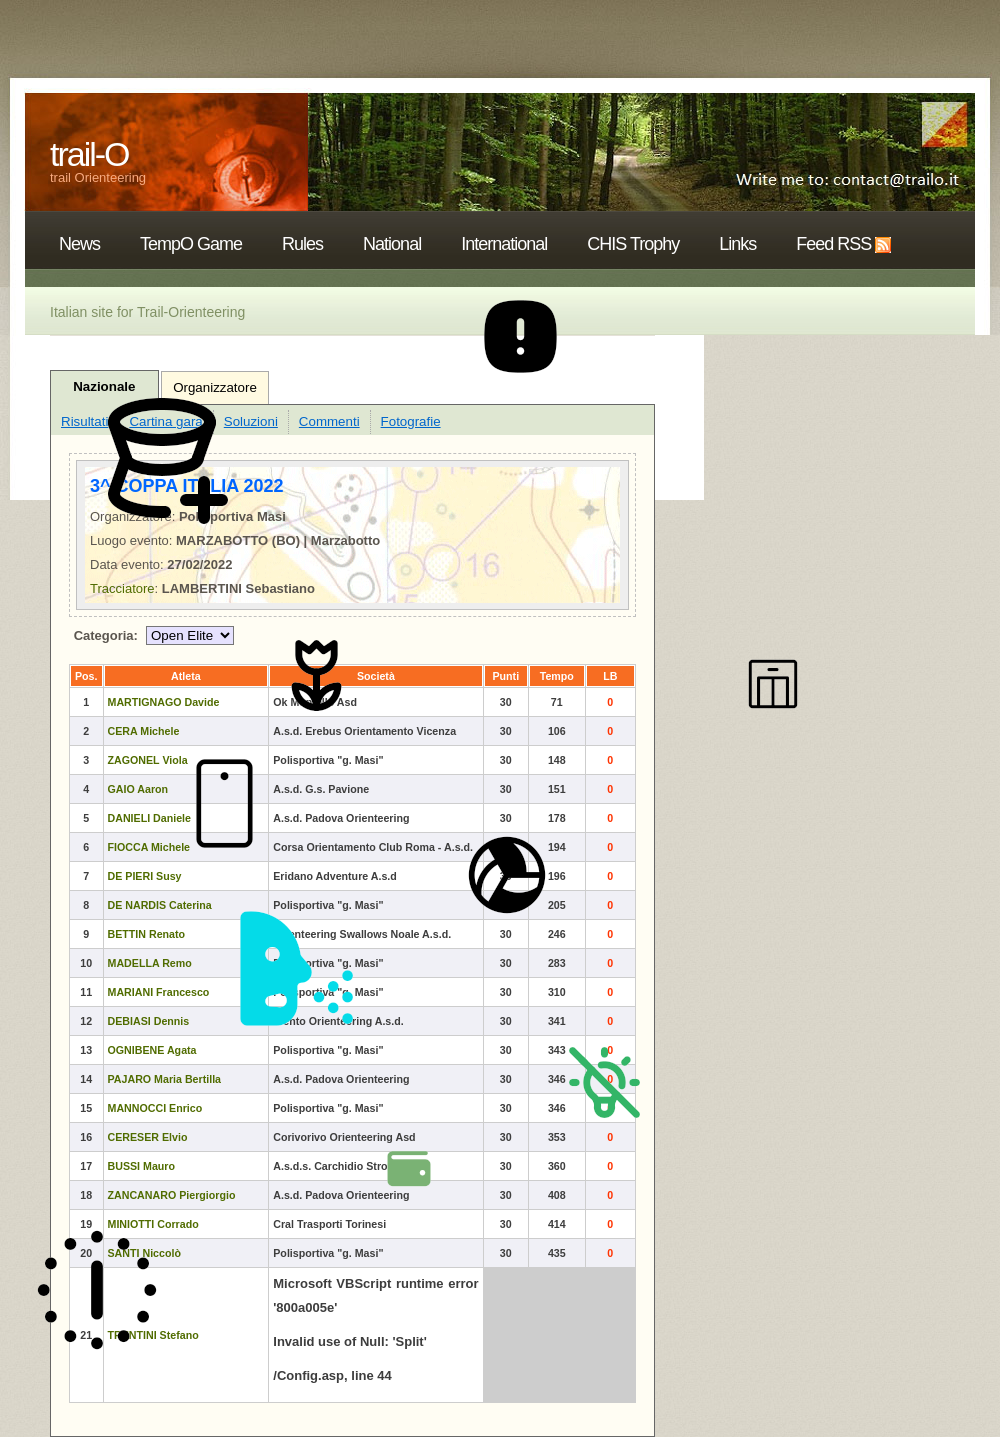 The height and width of the screenshot is (1437, 1000). What do you see at coordinates (604, 1082) in the screenshot?
I see `disable light mode or brightness` at bounding box center [604, 1082].